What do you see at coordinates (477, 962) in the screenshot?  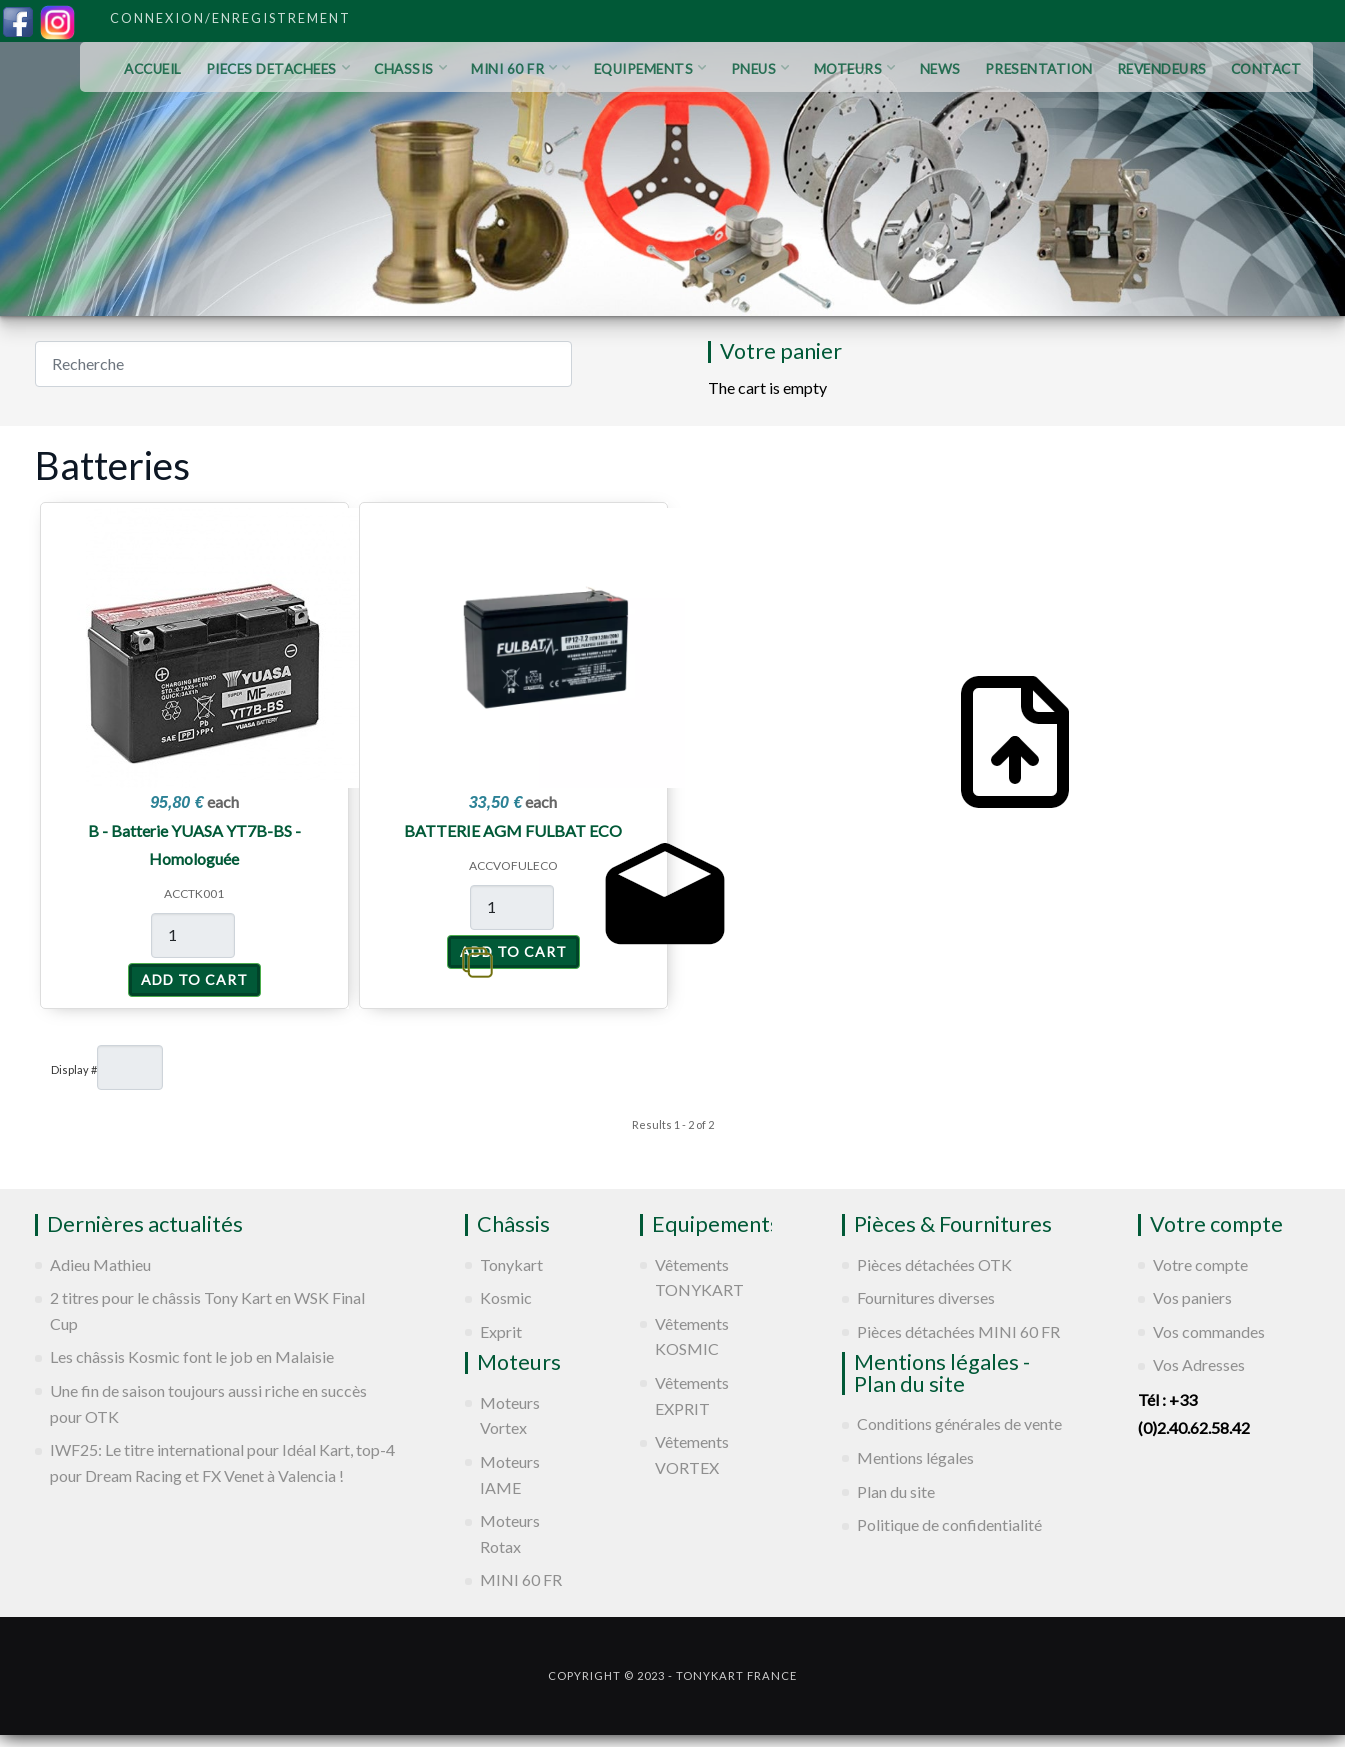 I see `copy to clipboard` at bounding box center [477, 962].